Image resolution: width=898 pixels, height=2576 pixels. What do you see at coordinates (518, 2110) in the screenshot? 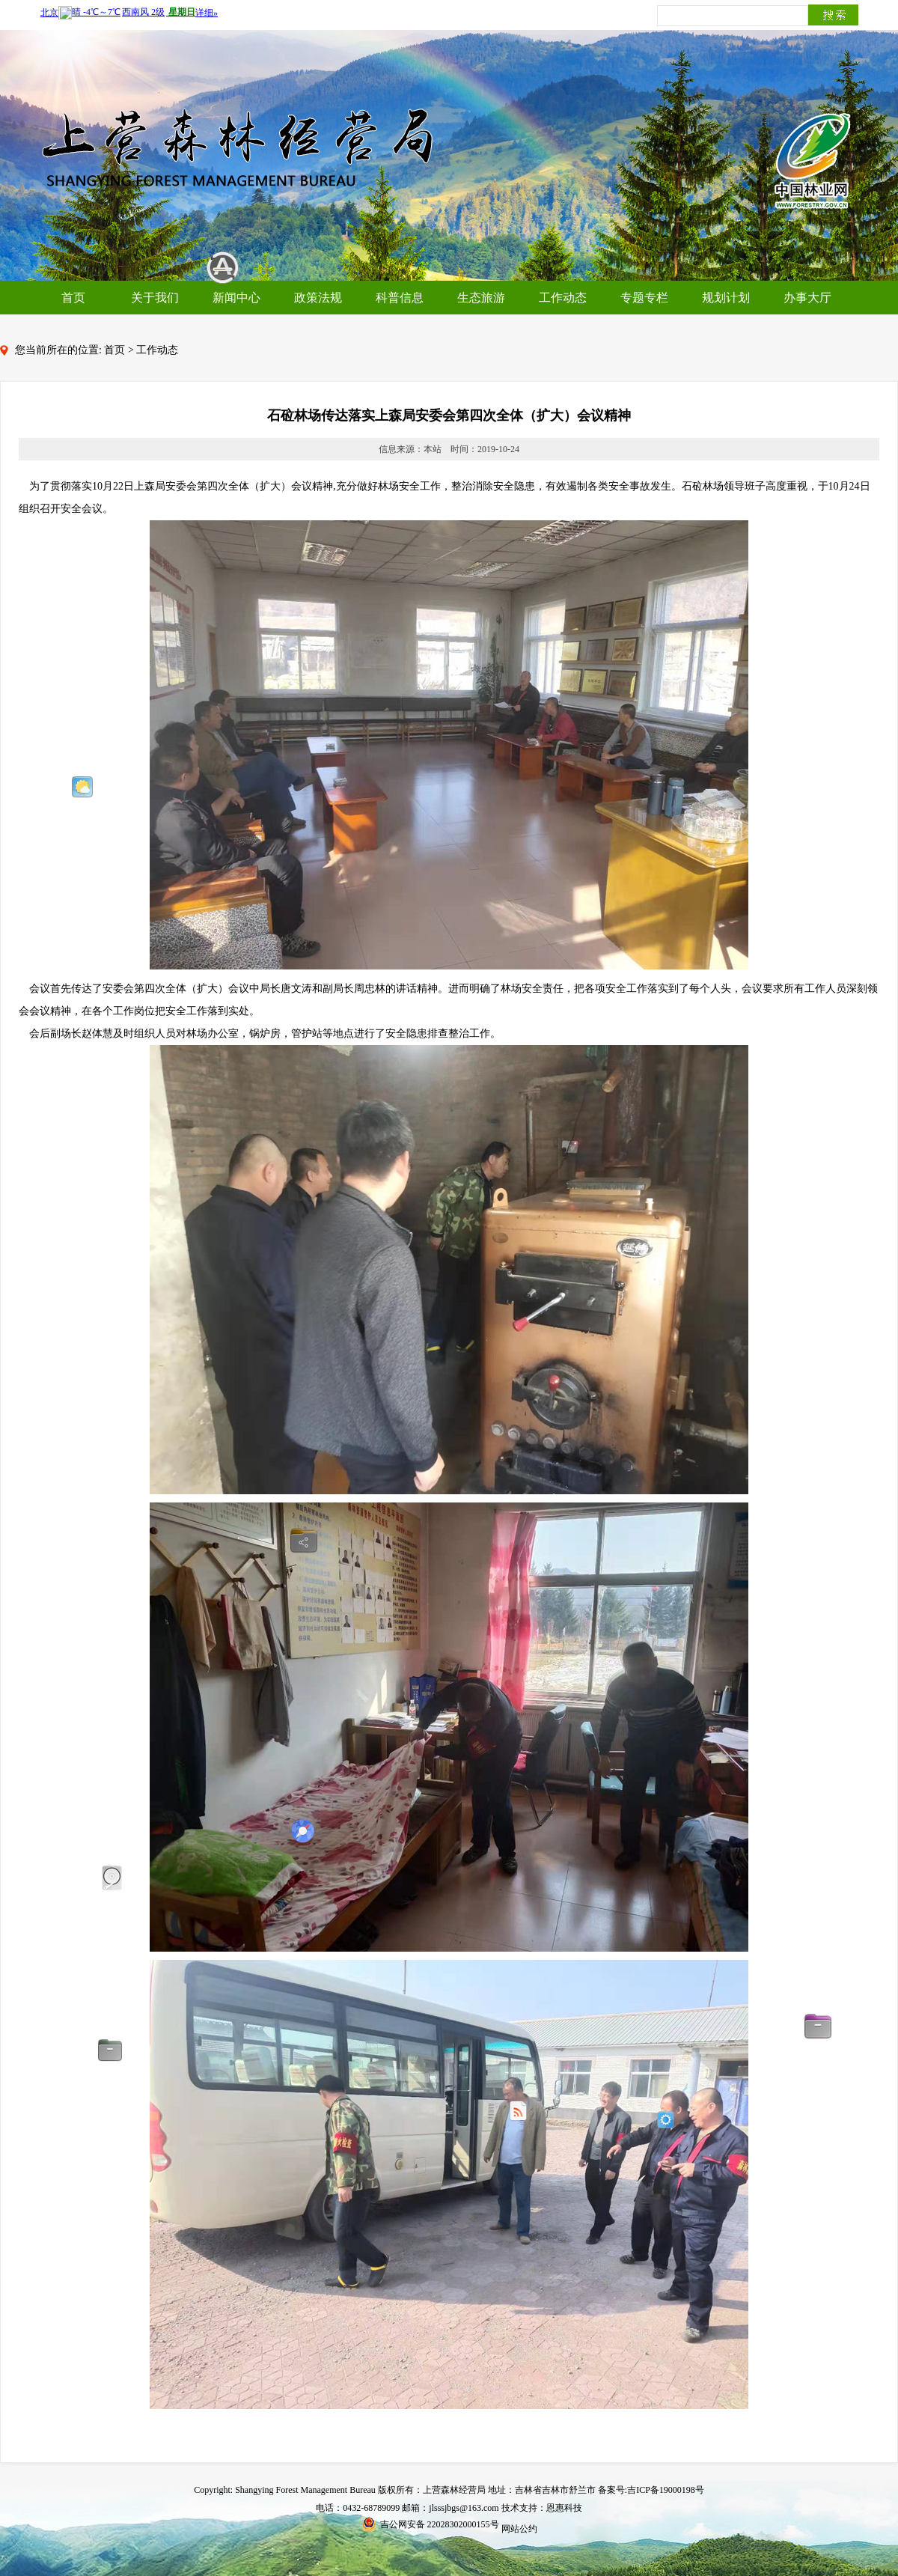
I see `an RSS feed file or document` at bounding box center [518, 2110].